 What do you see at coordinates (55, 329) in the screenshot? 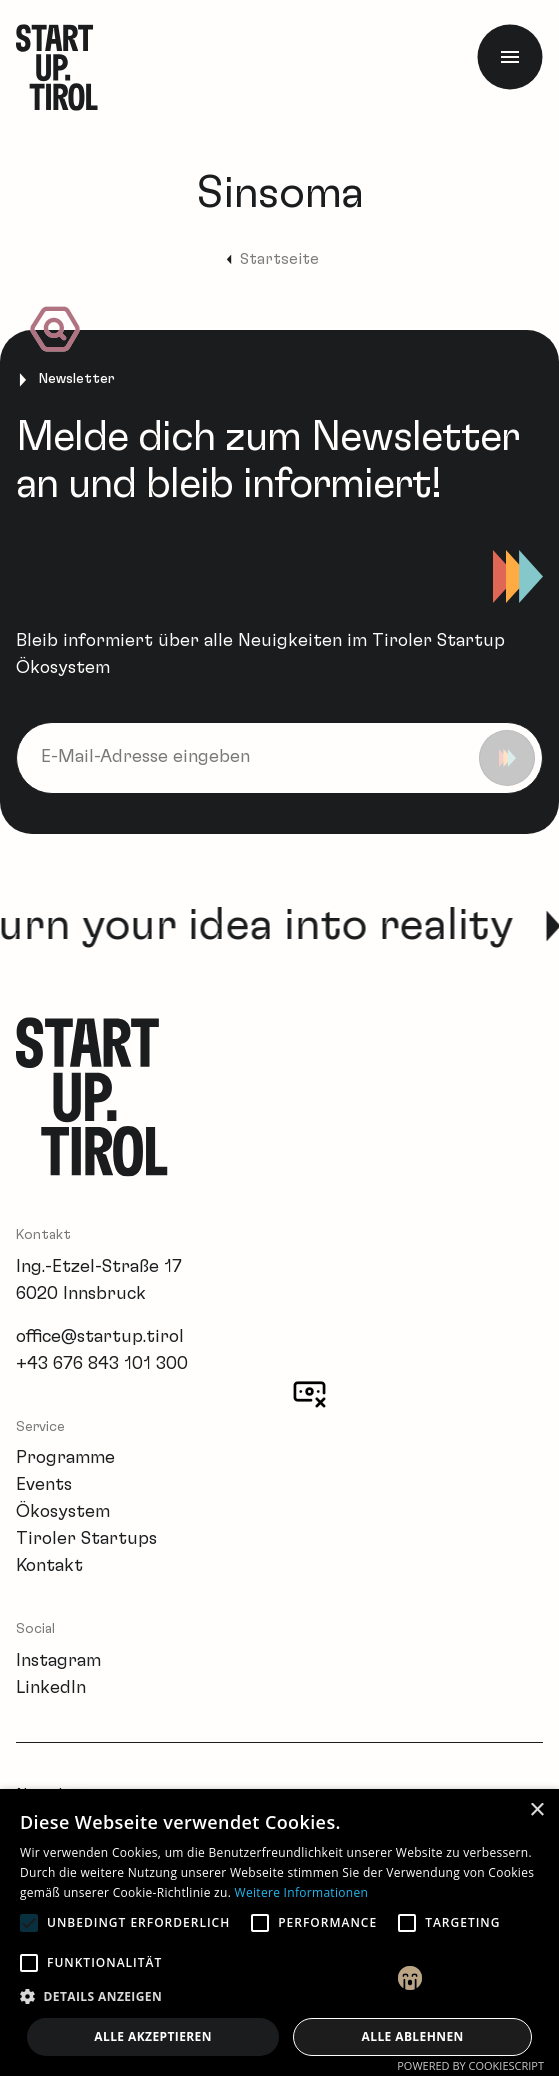
I see `access Google BigQuery data warehouse` at bounding box center [55, 329].